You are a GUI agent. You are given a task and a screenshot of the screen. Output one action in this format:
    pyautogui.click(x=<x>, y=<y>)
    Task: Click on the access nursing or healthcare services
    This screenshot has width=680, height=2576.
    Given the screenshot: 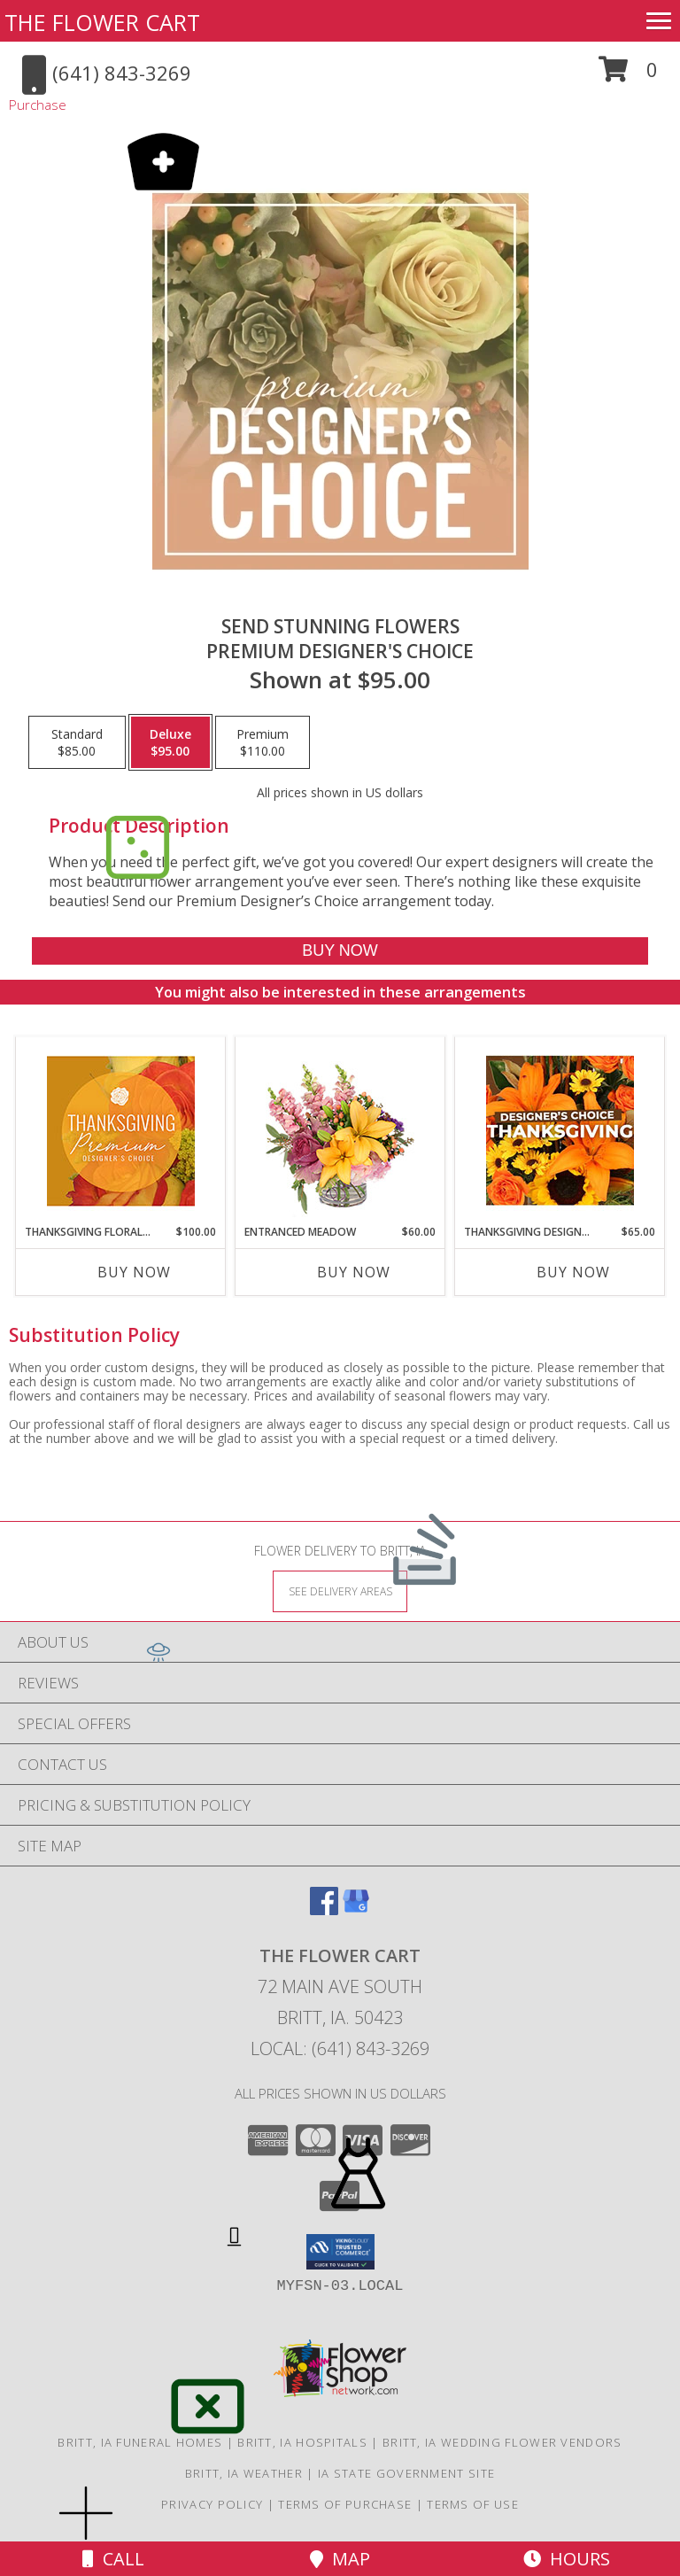 What is the action you would take?
    pyautogui.click(x=163, y=161)
    